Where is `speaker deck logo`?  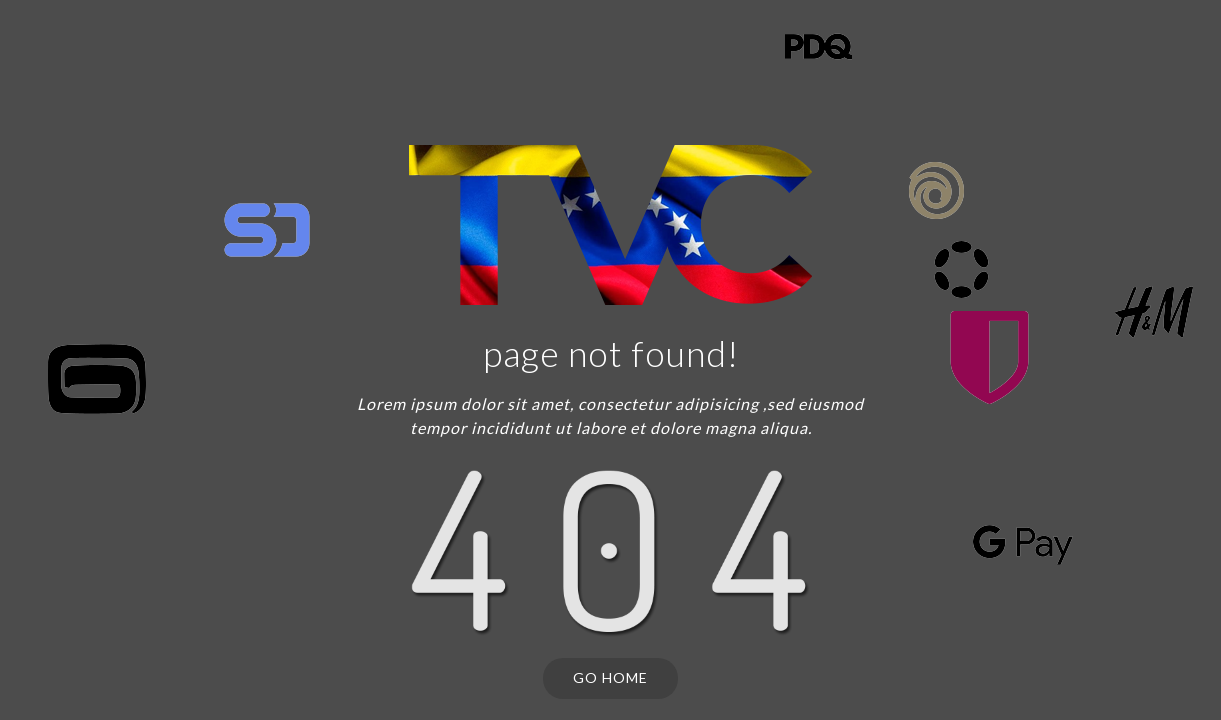 speaker deck logo is located at coordinates (267, 230).